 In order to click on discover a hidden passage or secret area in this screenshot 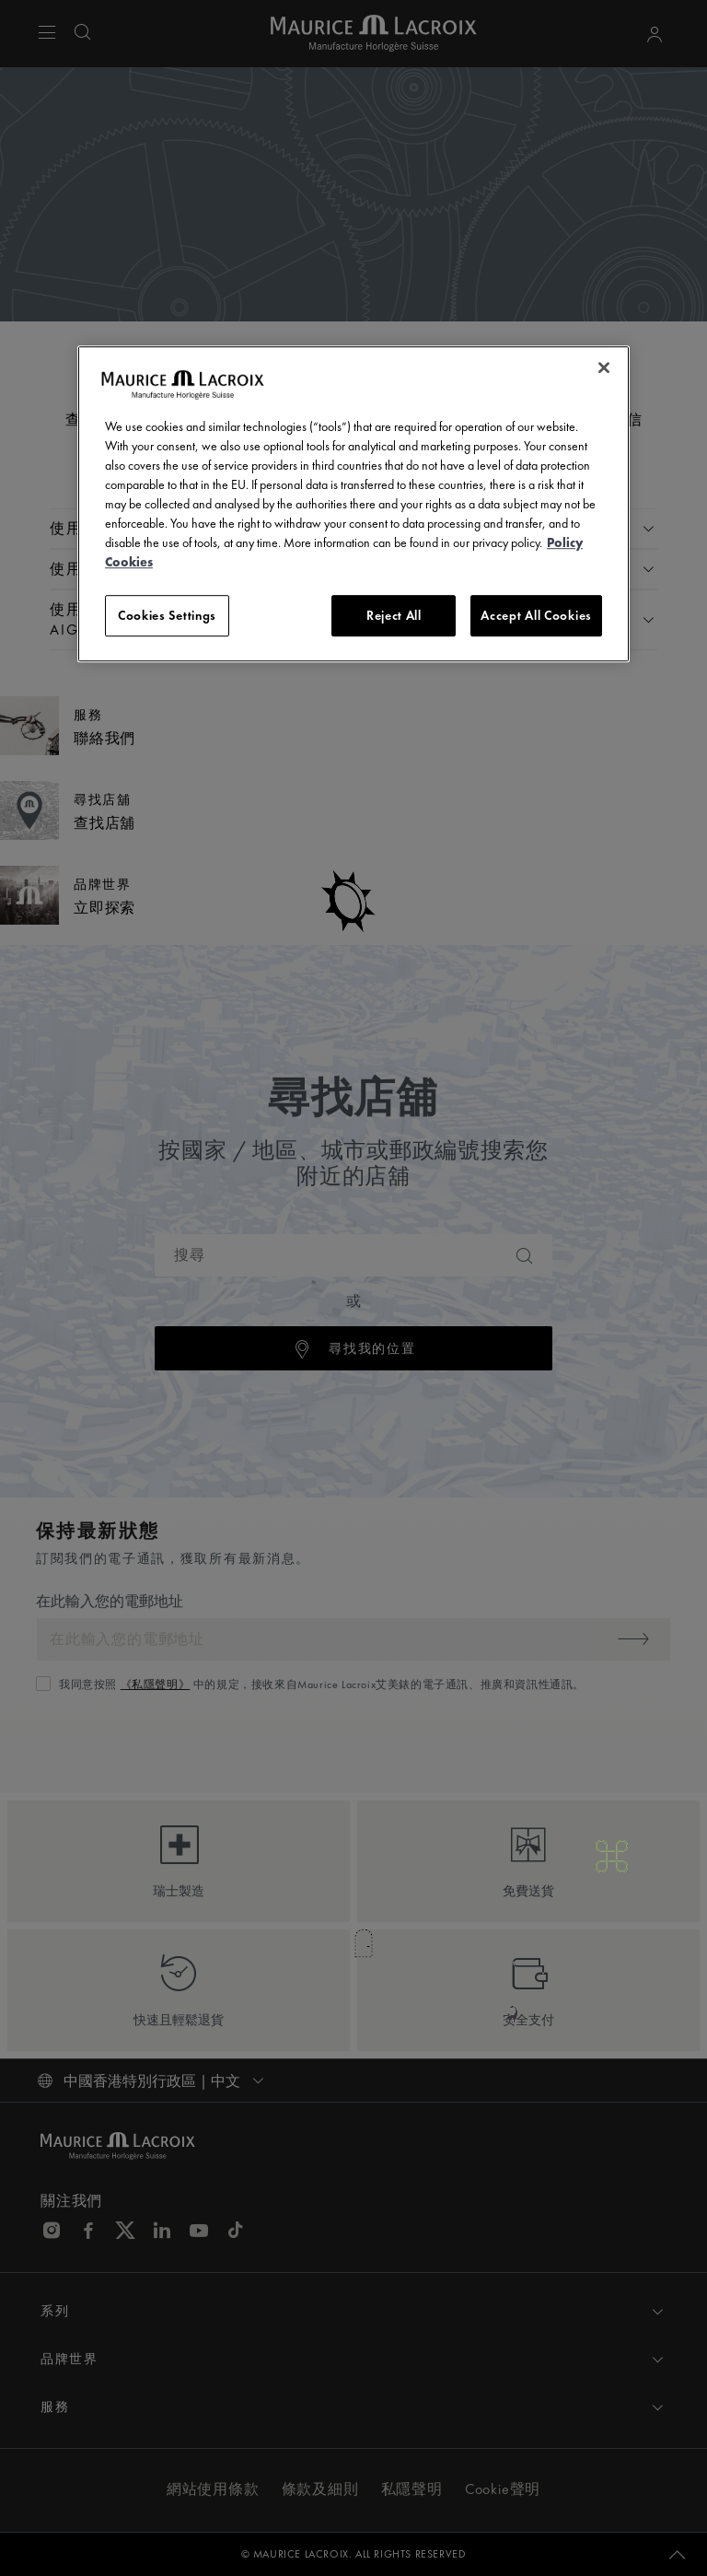, I will do `click(364, 1943)`.